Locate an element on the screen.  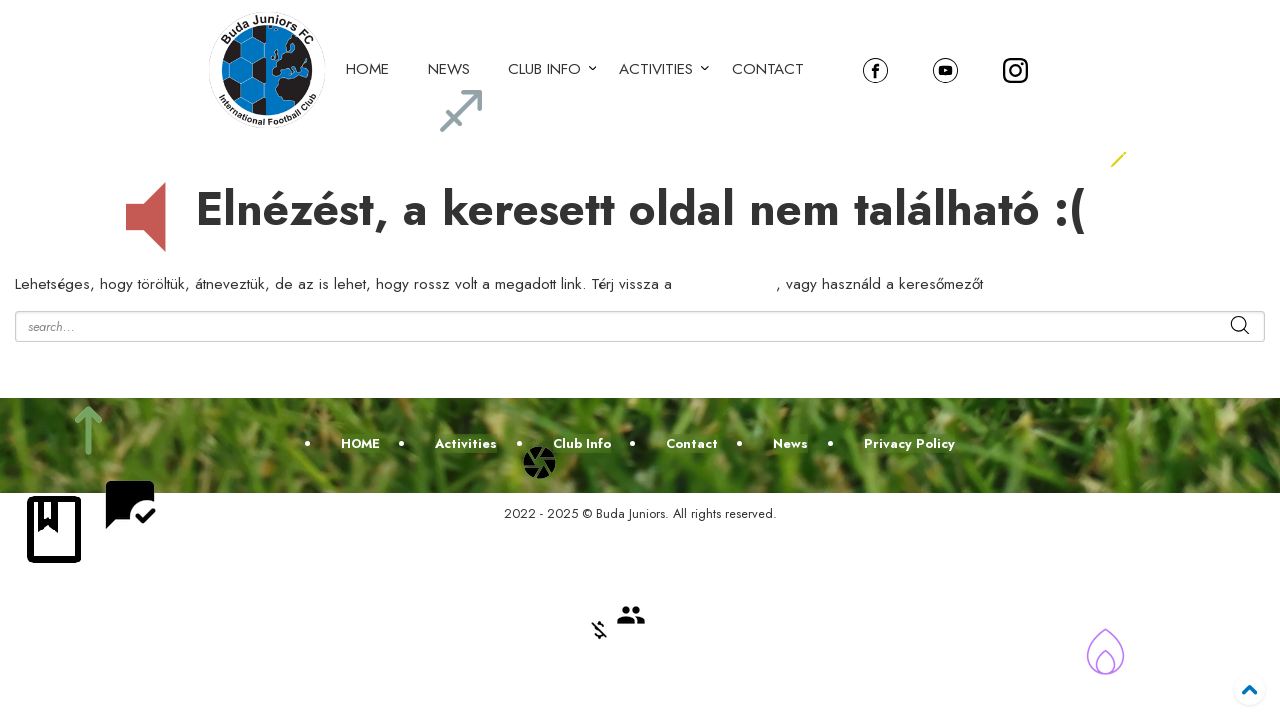
indicates no cost or free item is located at coordinates (599, 630).